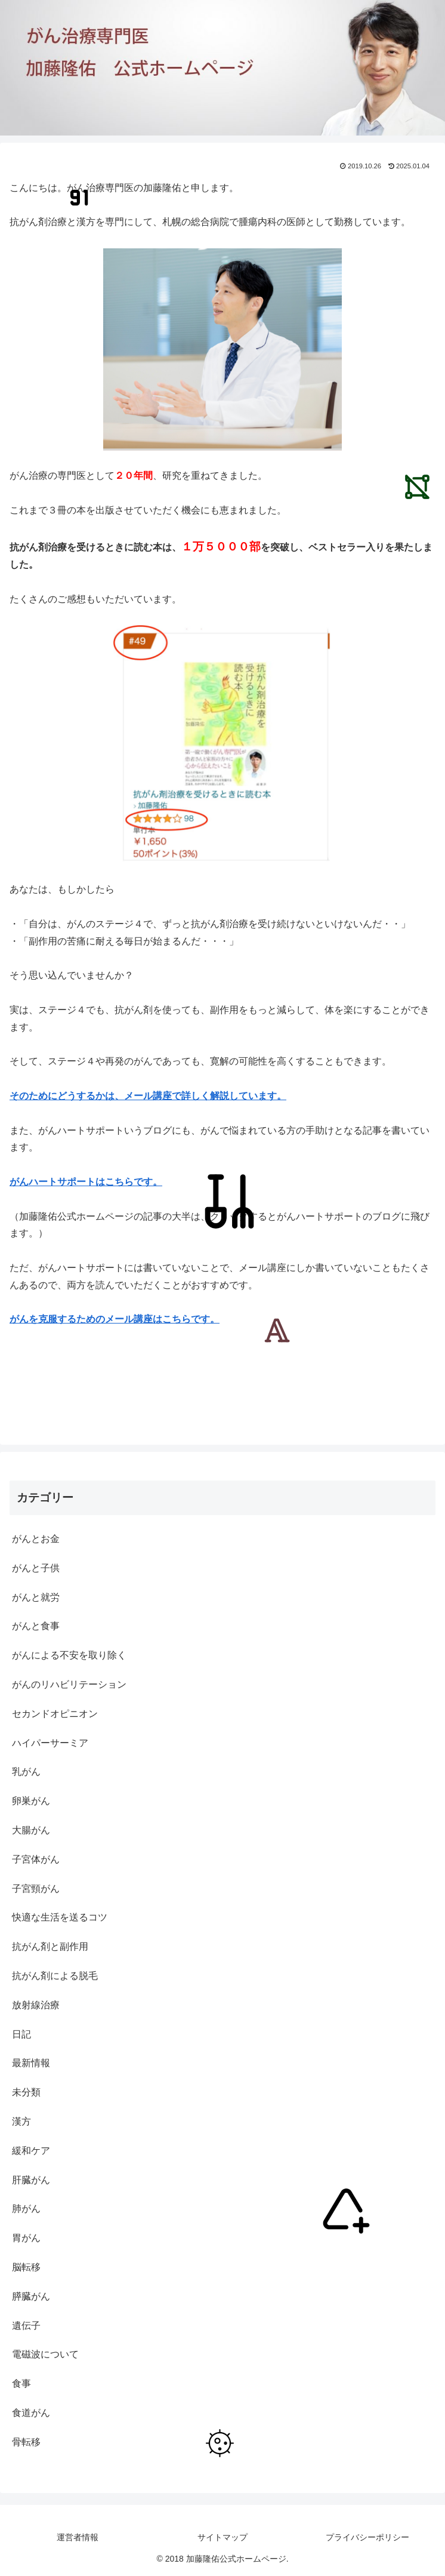  What do you see at coordinates (220, 2443) in the screenshot?
I see `indicates virus or malware detected` at bounding box center [220, 2443].